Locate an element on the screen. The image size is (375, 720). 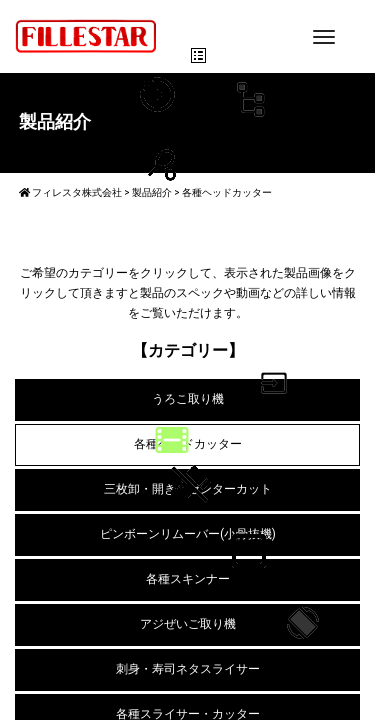
view list details or items is located at coordinates (198, 55).